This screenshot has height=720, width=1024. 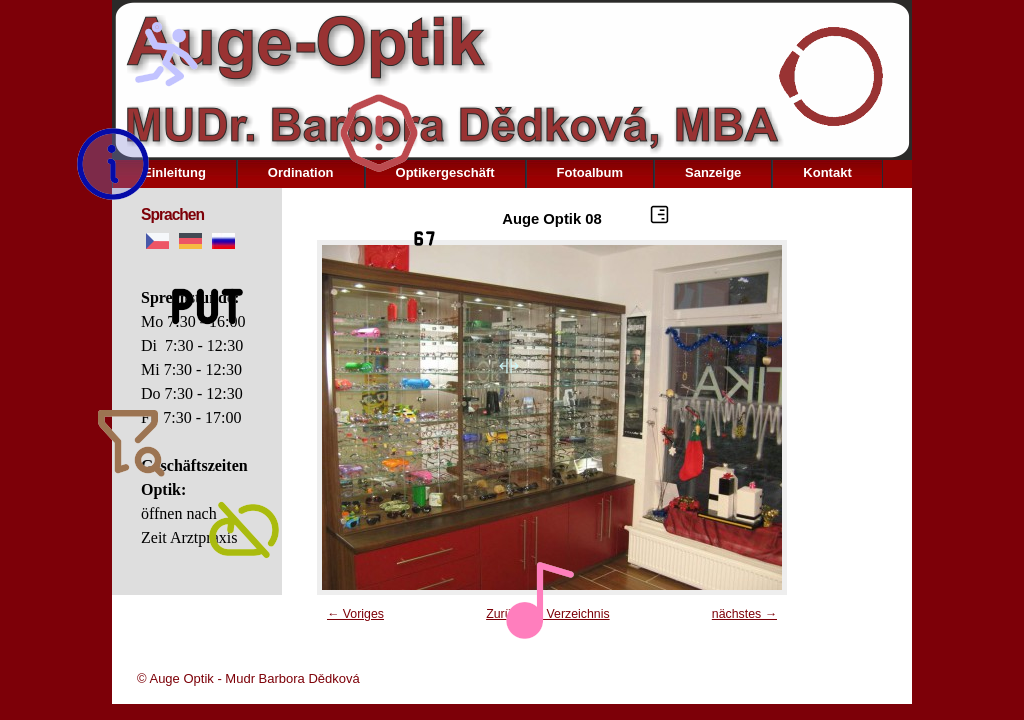 What do you see at coordinates (165, 52) in the screenshot?
I see `access handball game or sports activity` at bounding box center [165, 52].